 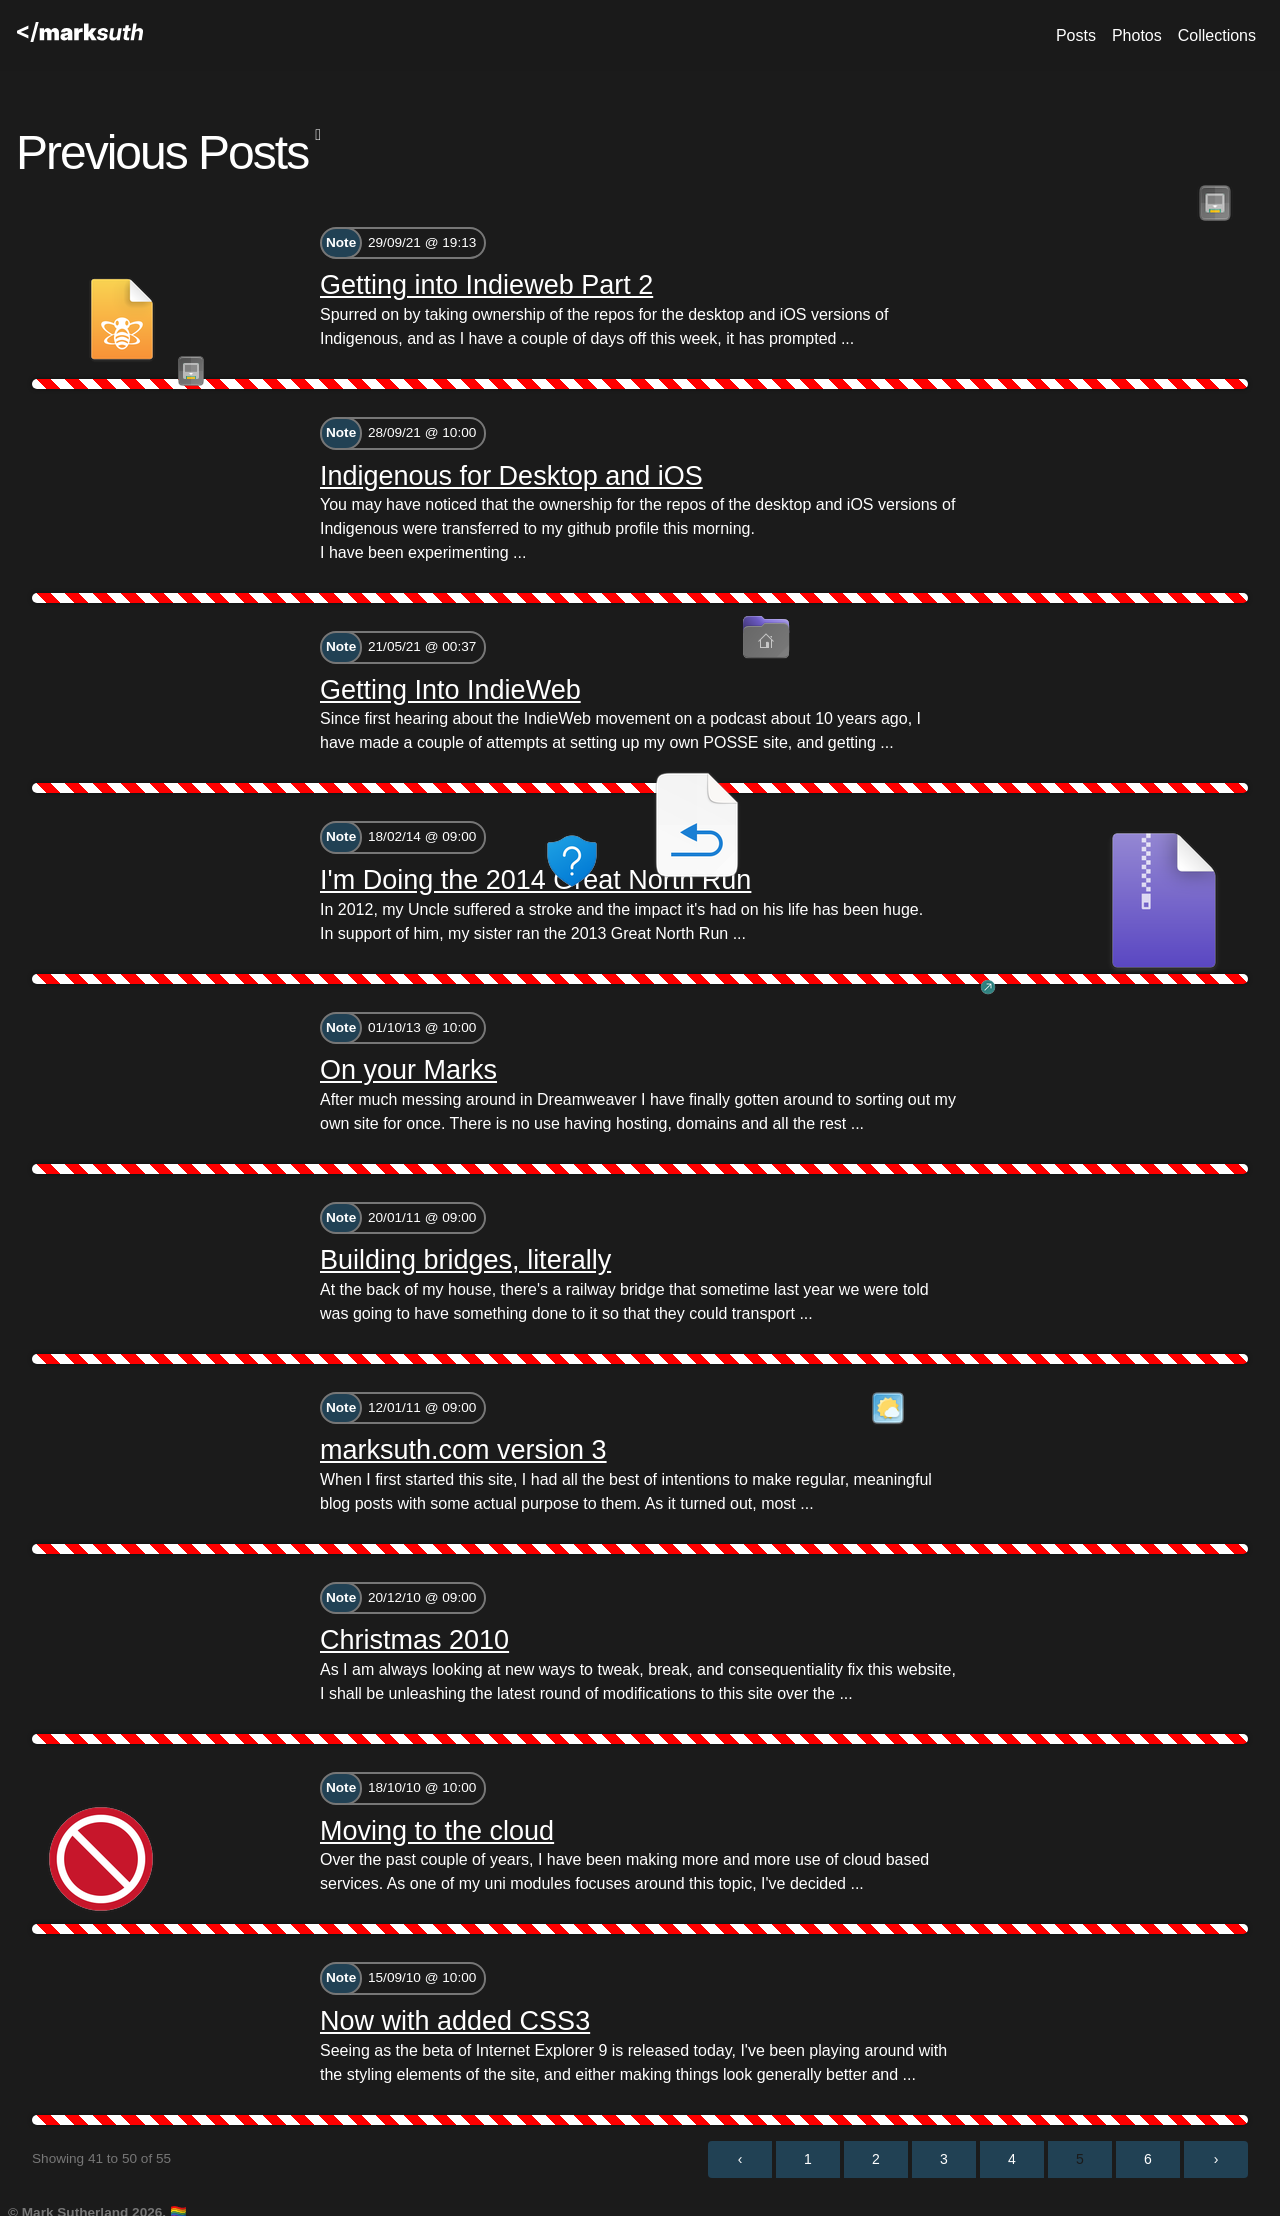 I want to click on a compressed bzdvi document file, so click(x=1164, y=903).